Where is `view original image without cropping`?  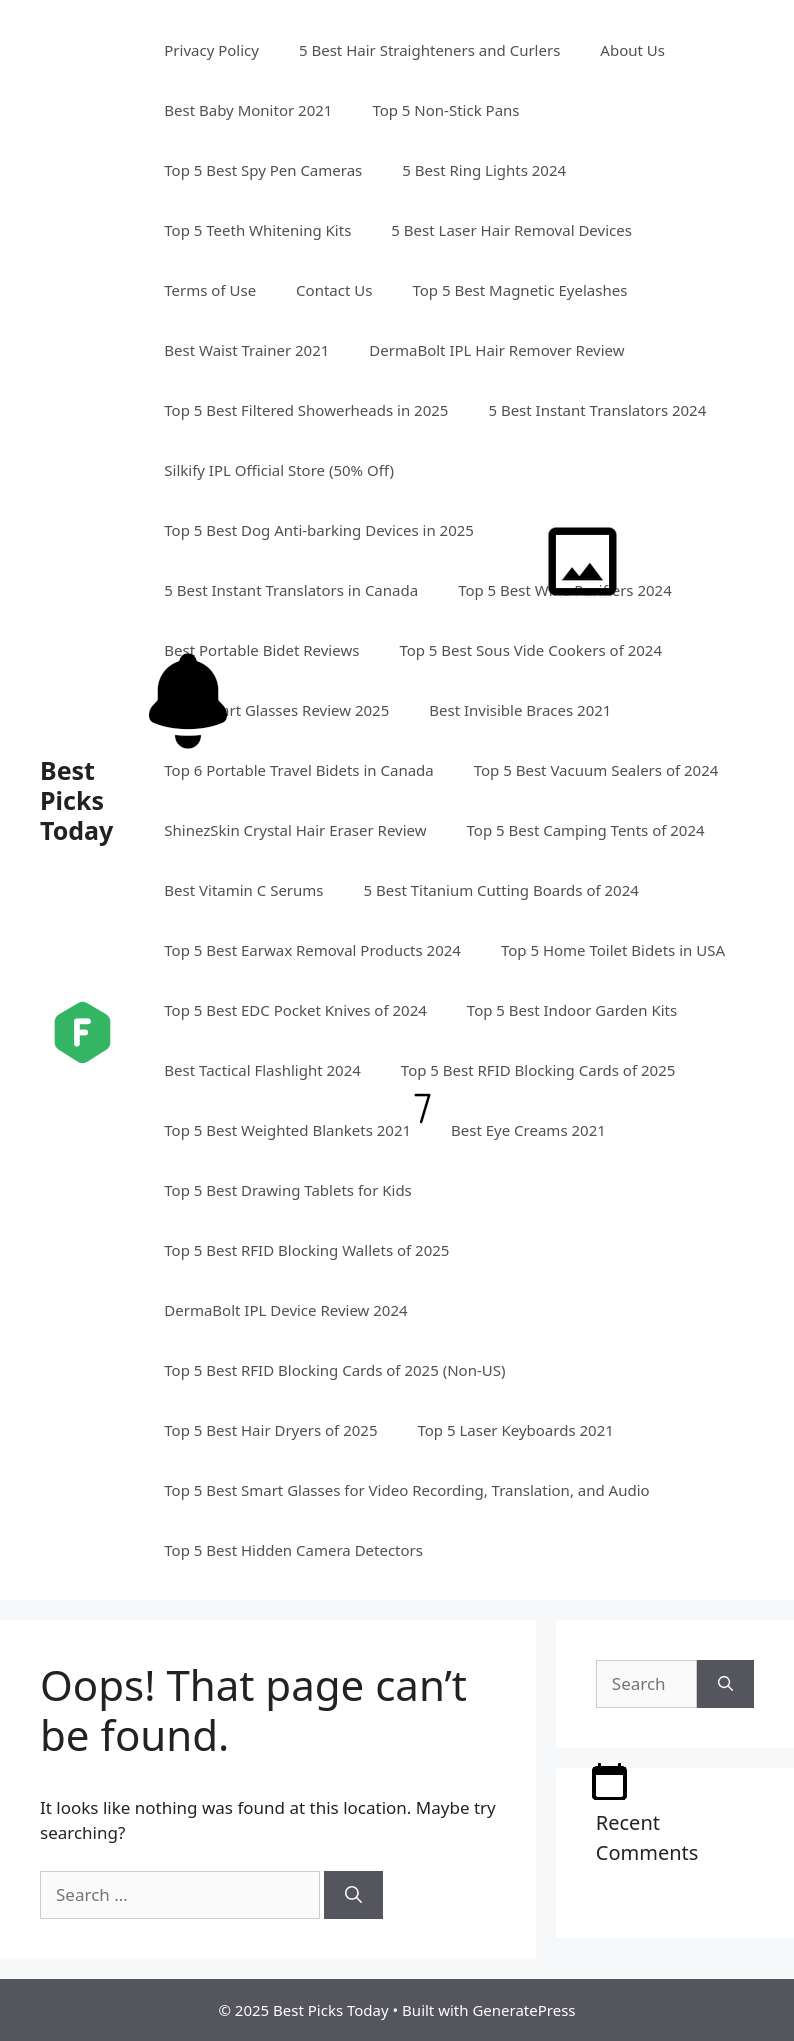
view original image without cropping is located at coordinates (582, 561).